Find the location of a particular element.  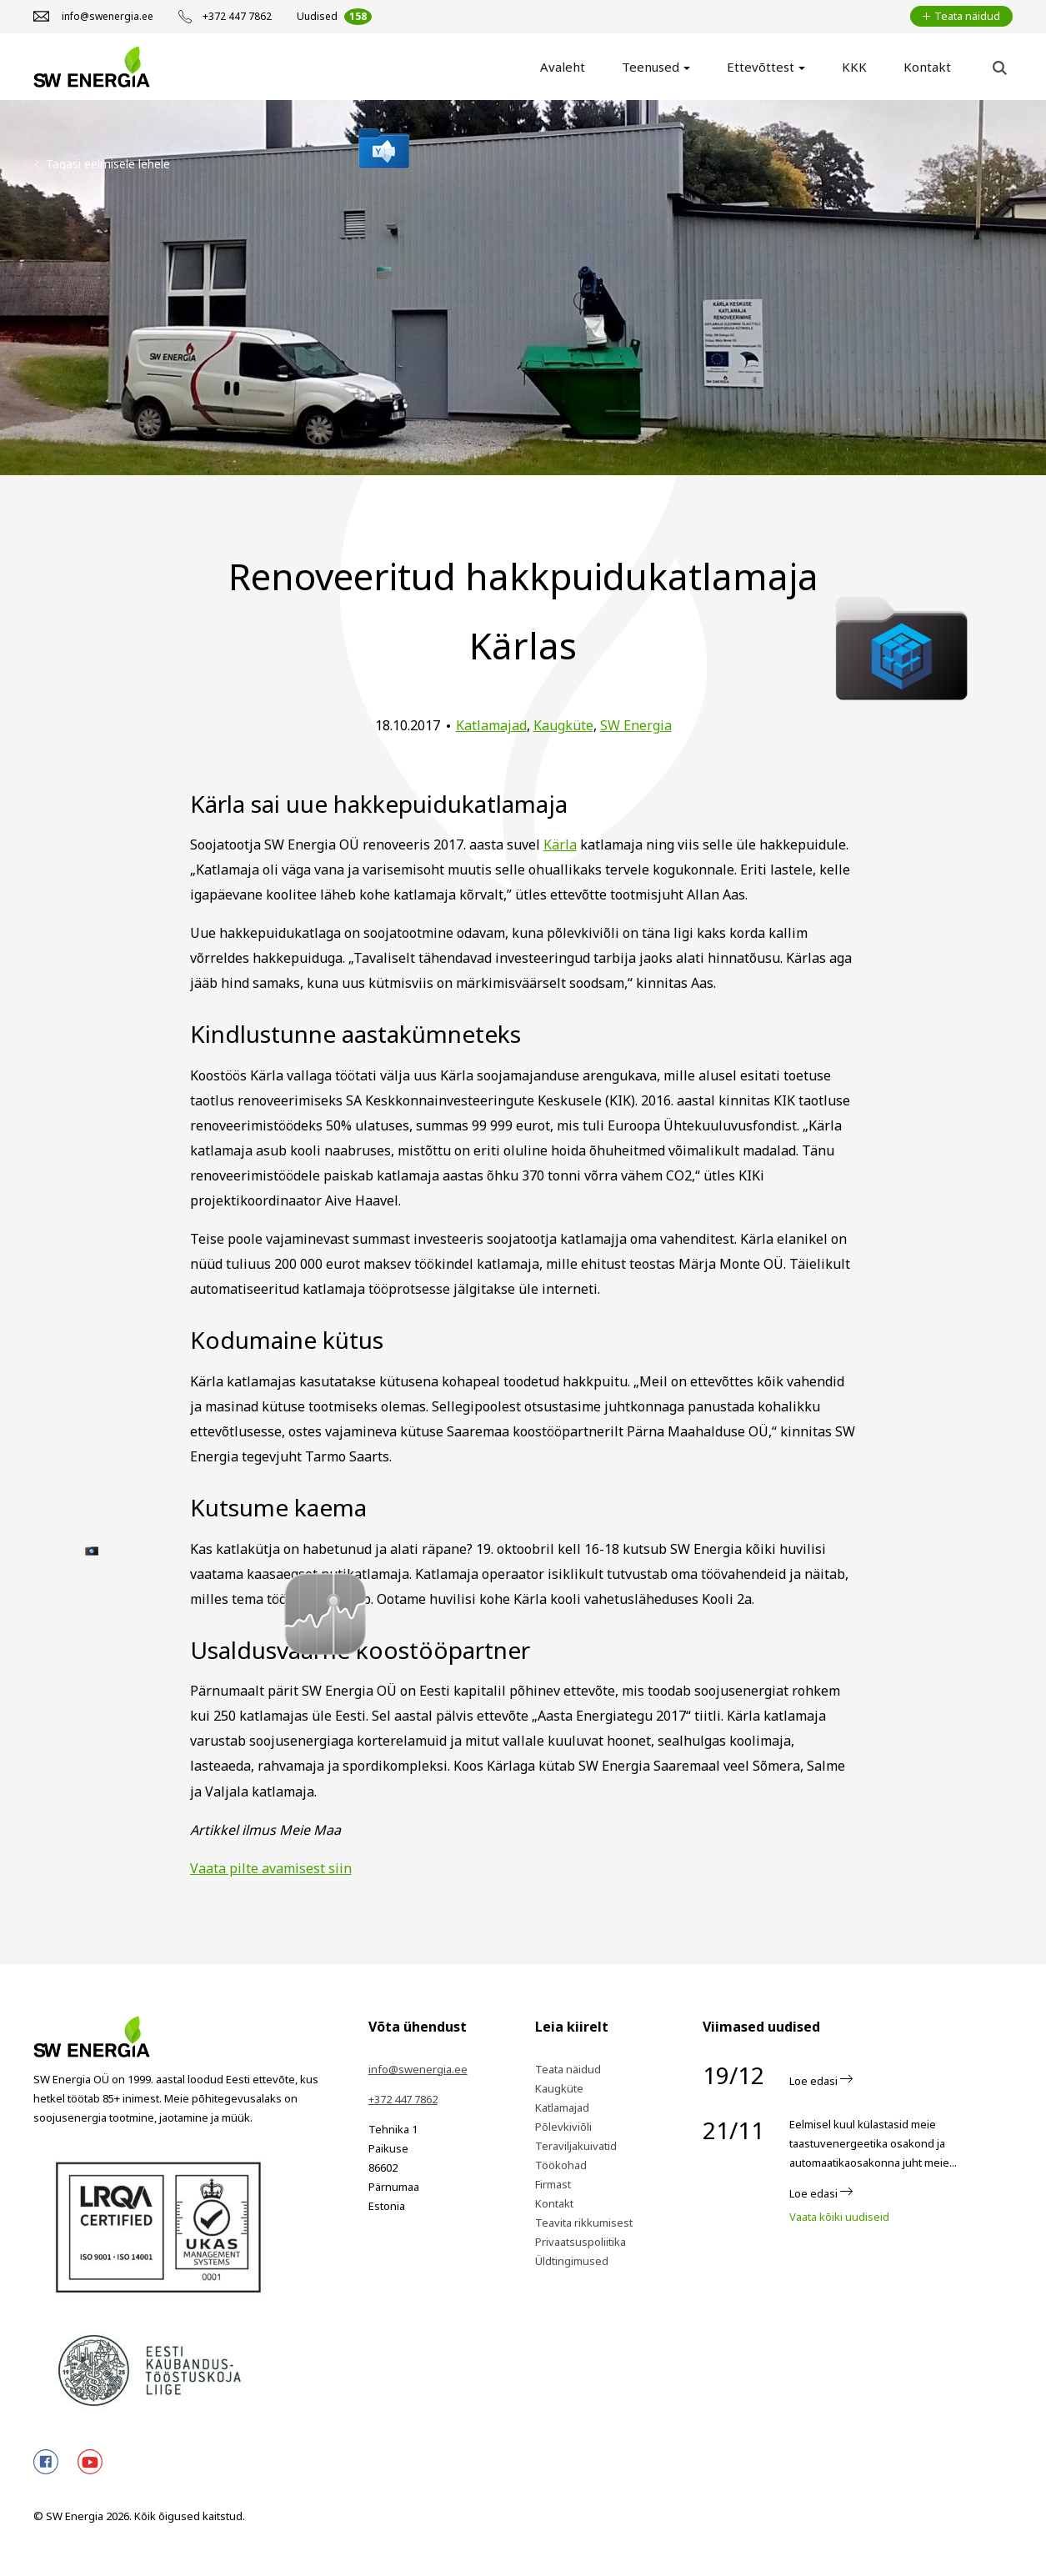

open jetbrains fleet project folder is located at coordinates (92, 1551).